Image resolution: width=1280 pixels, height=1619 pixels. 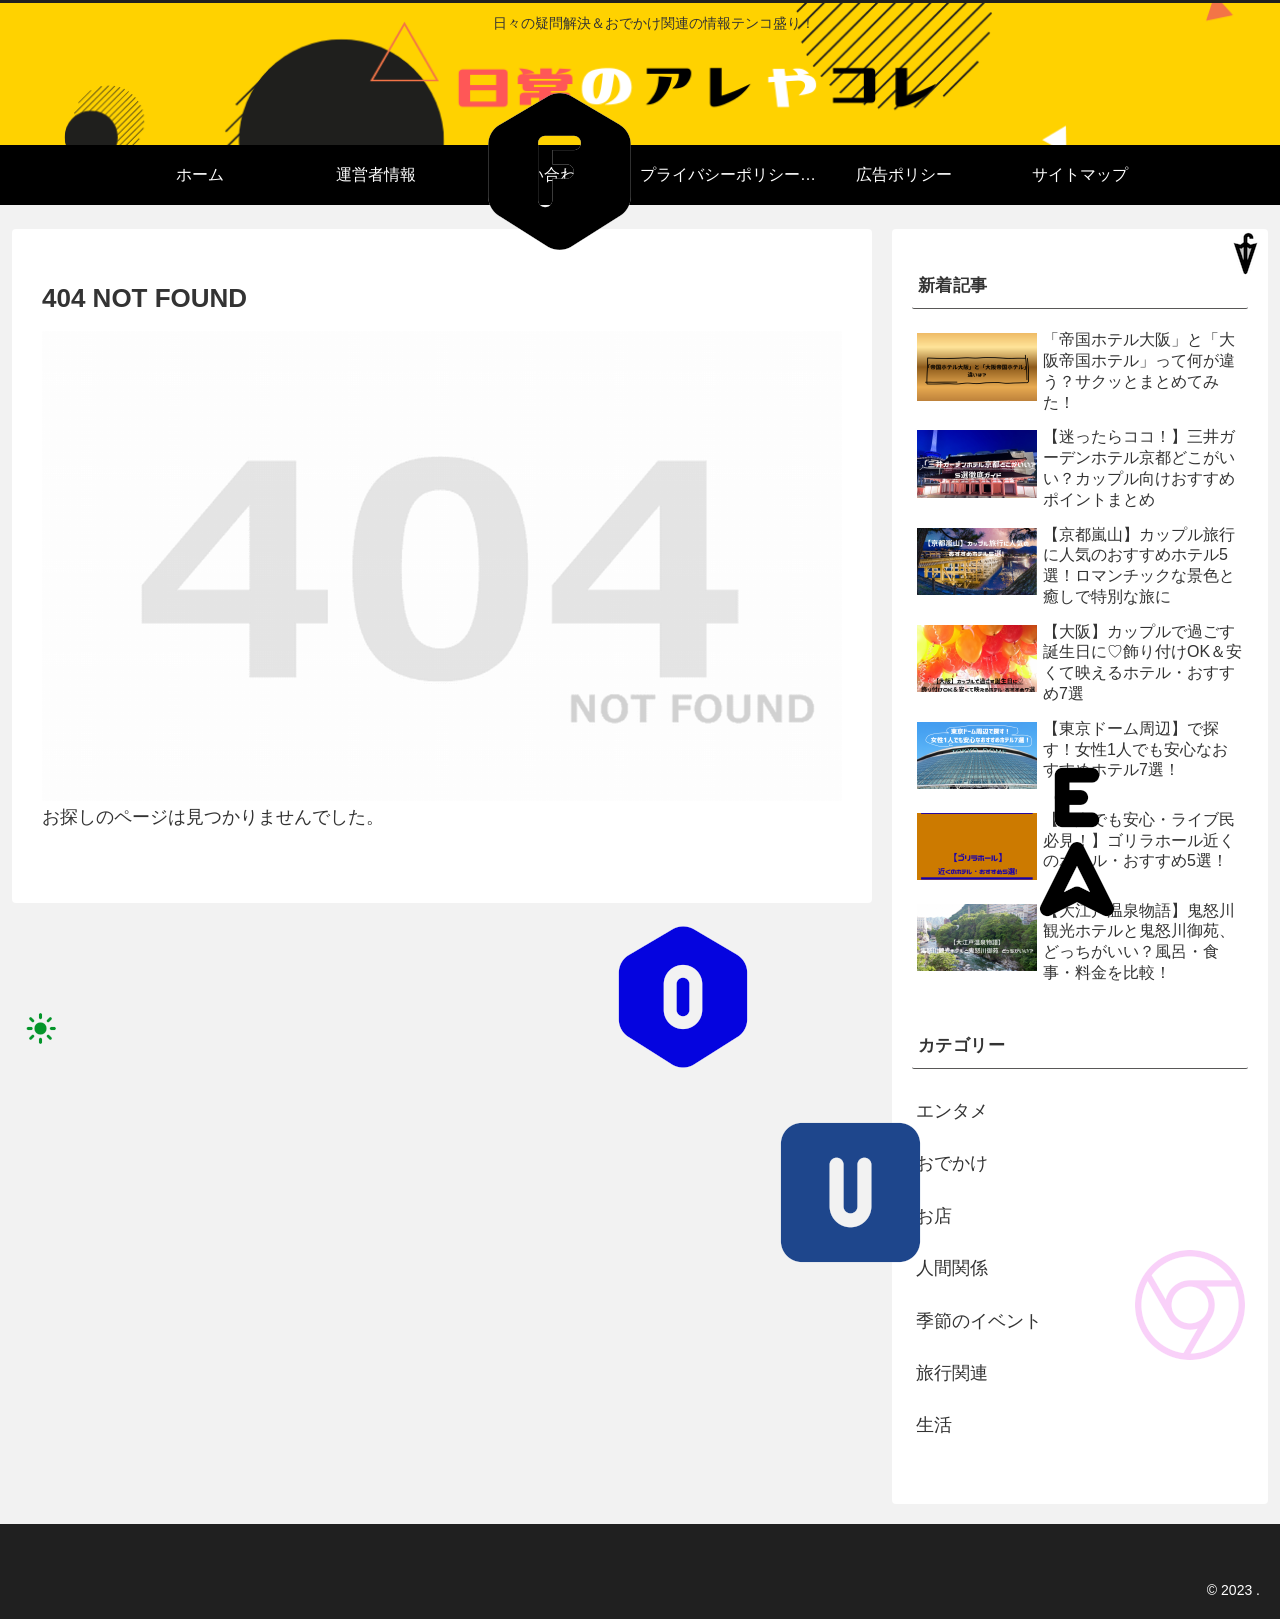 I want to click on indicates an "O" status or category marker, so click(x=683, y=997).